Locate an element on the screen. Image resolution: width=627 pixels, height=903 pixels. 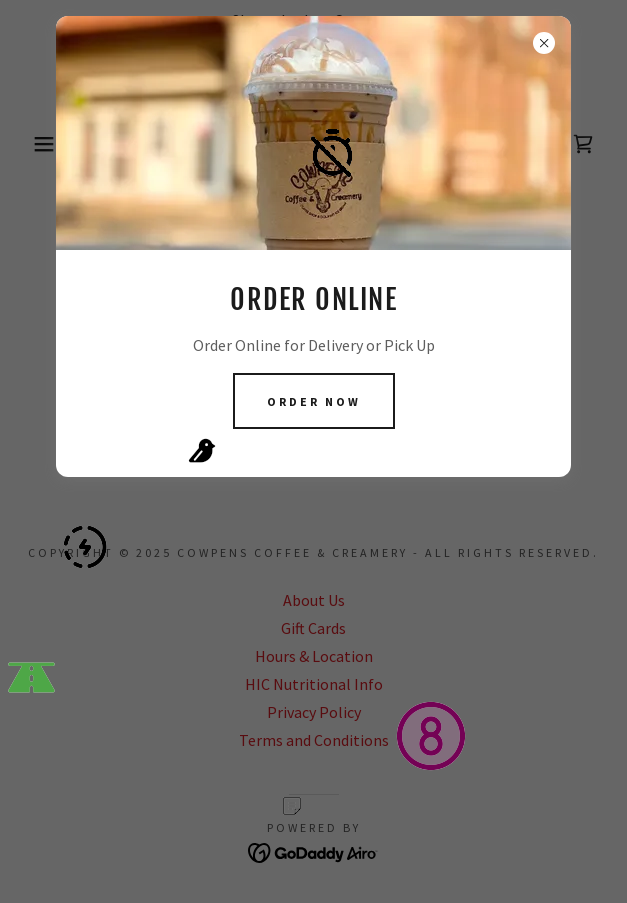
charging in progress is located at coordinates (85, 547).